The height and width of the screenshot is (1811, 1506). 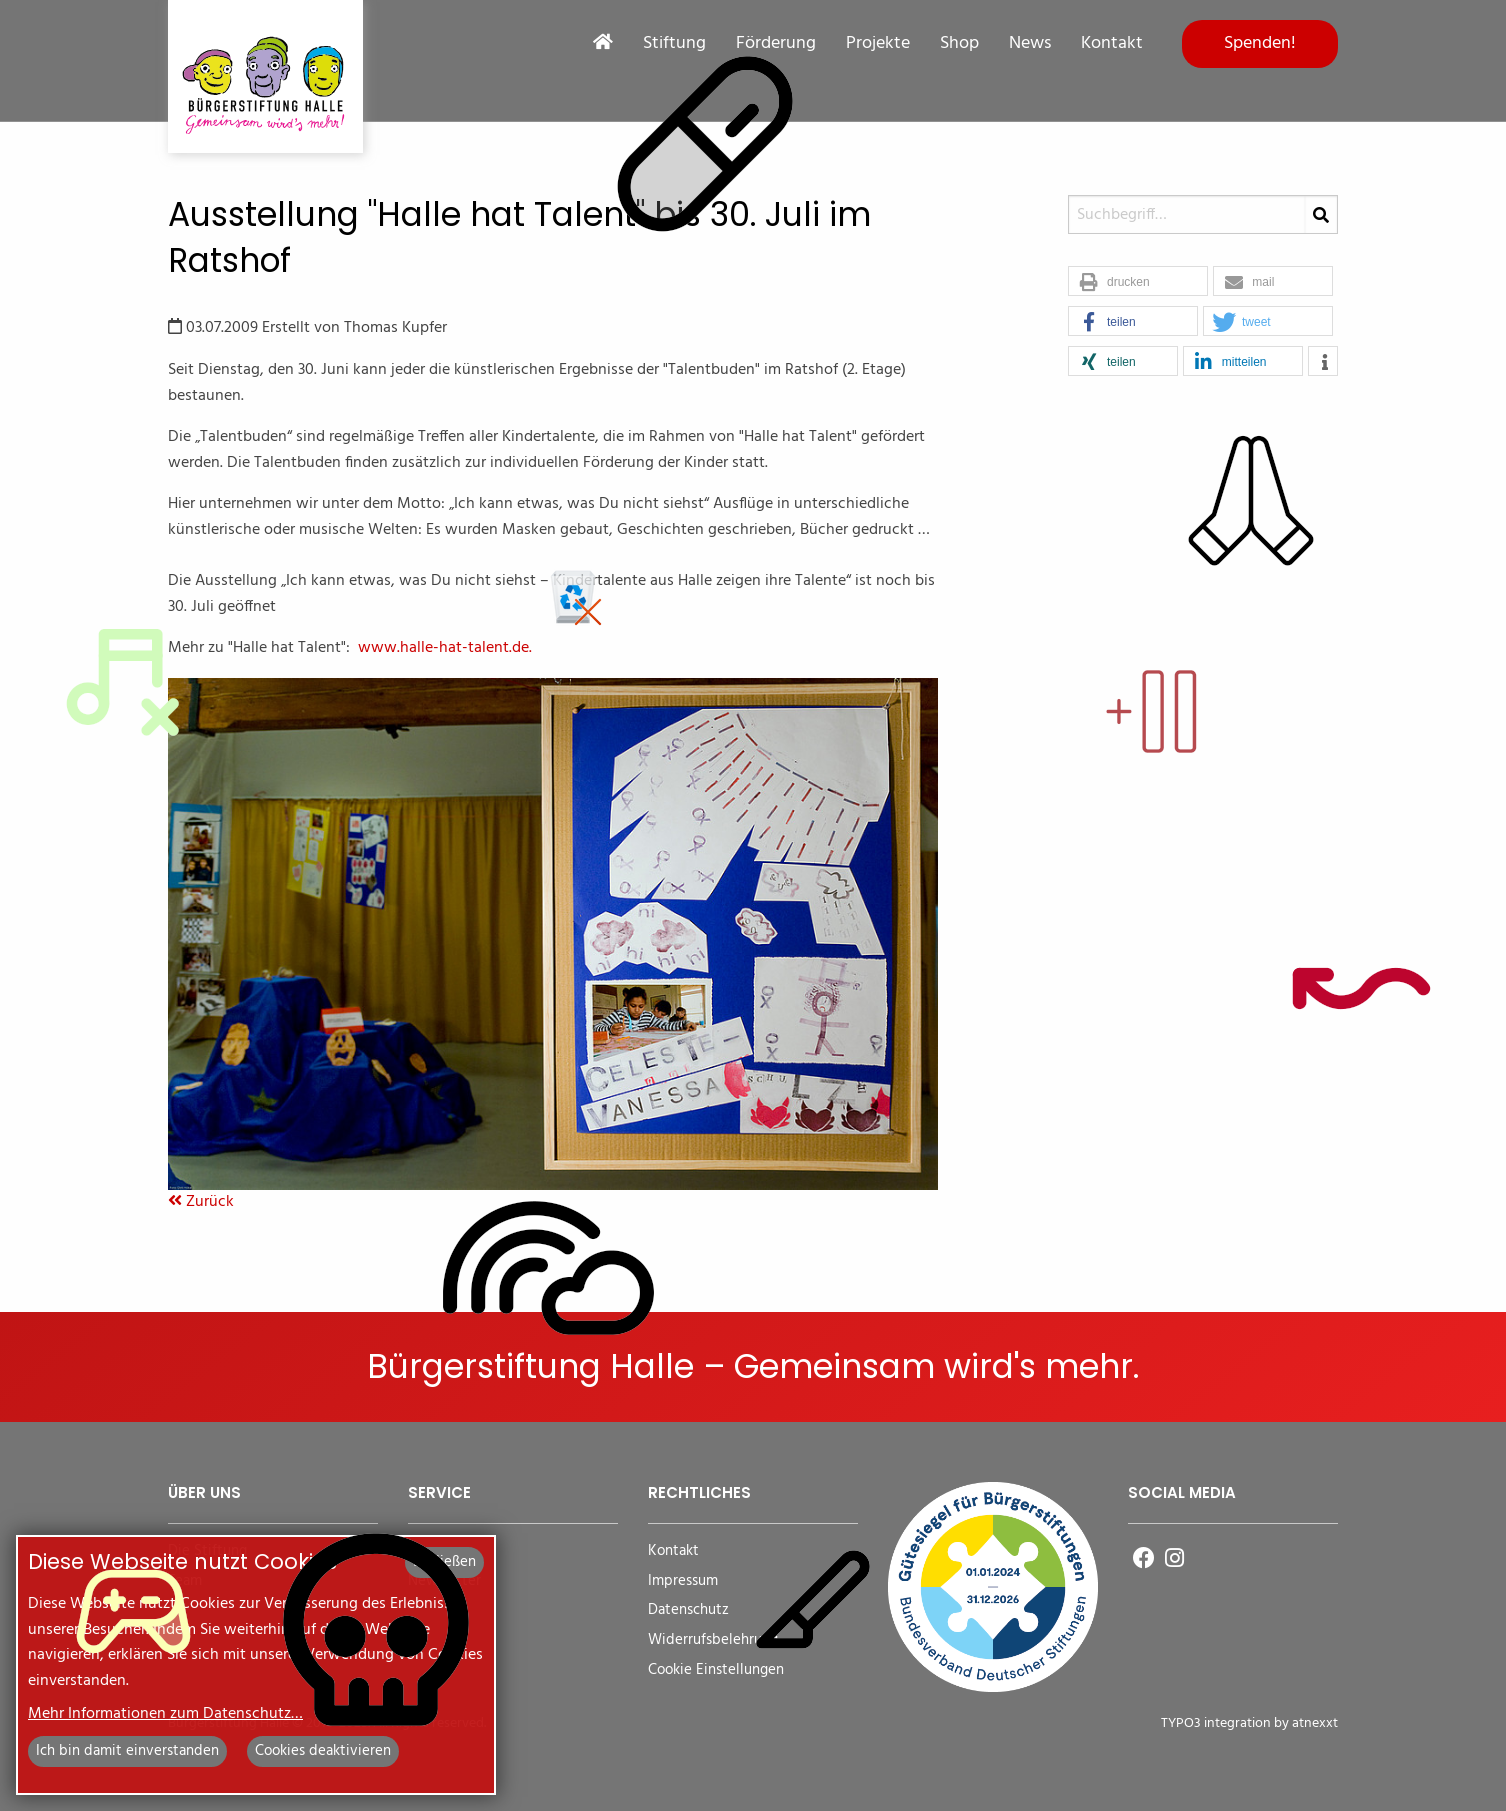 What do you see at coordinates (548, 1264) in the screenshot?
I see `view weather information` at bounding box center [548, 1264].